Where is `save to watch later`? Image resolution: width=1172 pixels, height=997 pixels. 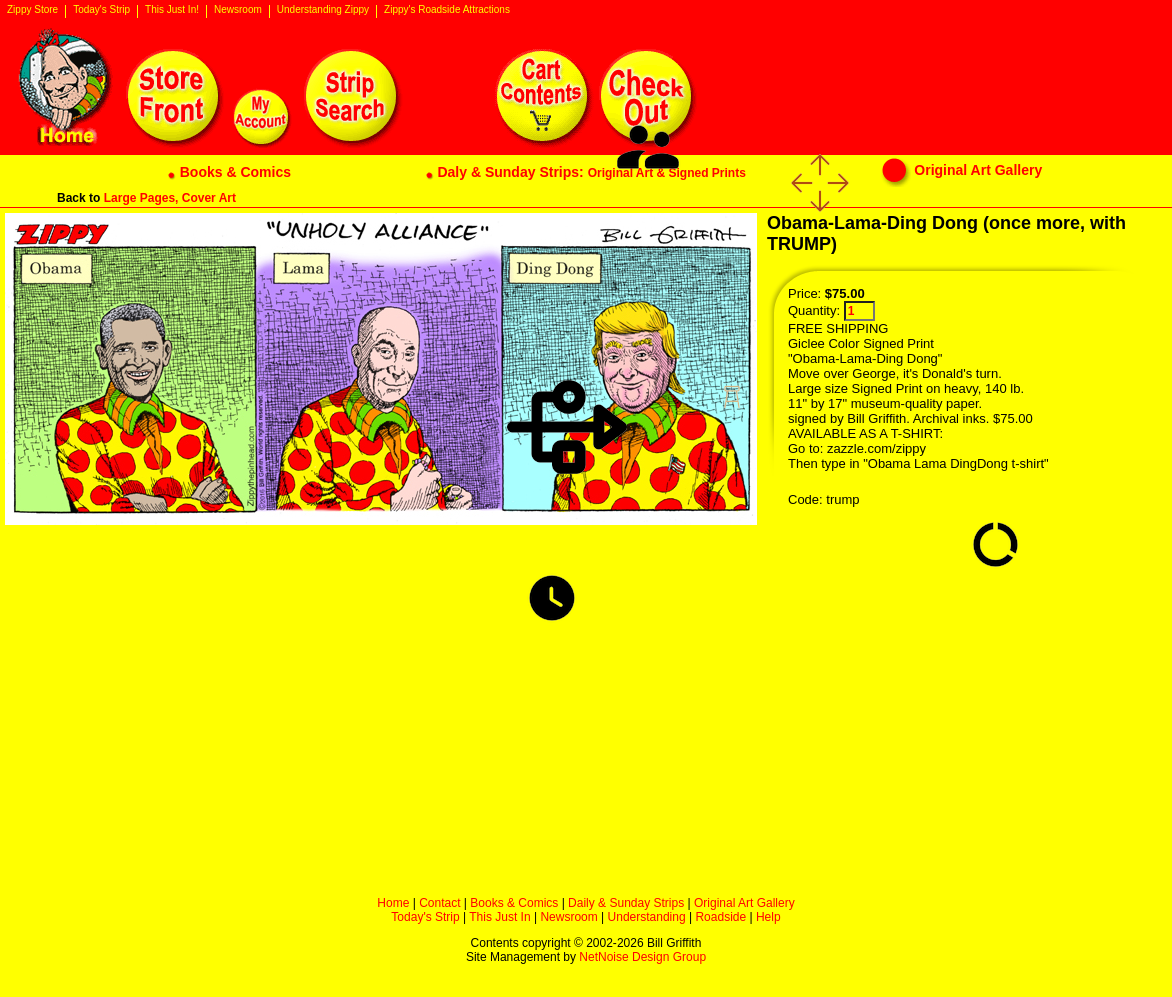 save to watch later is located at coordinates (552, 598).